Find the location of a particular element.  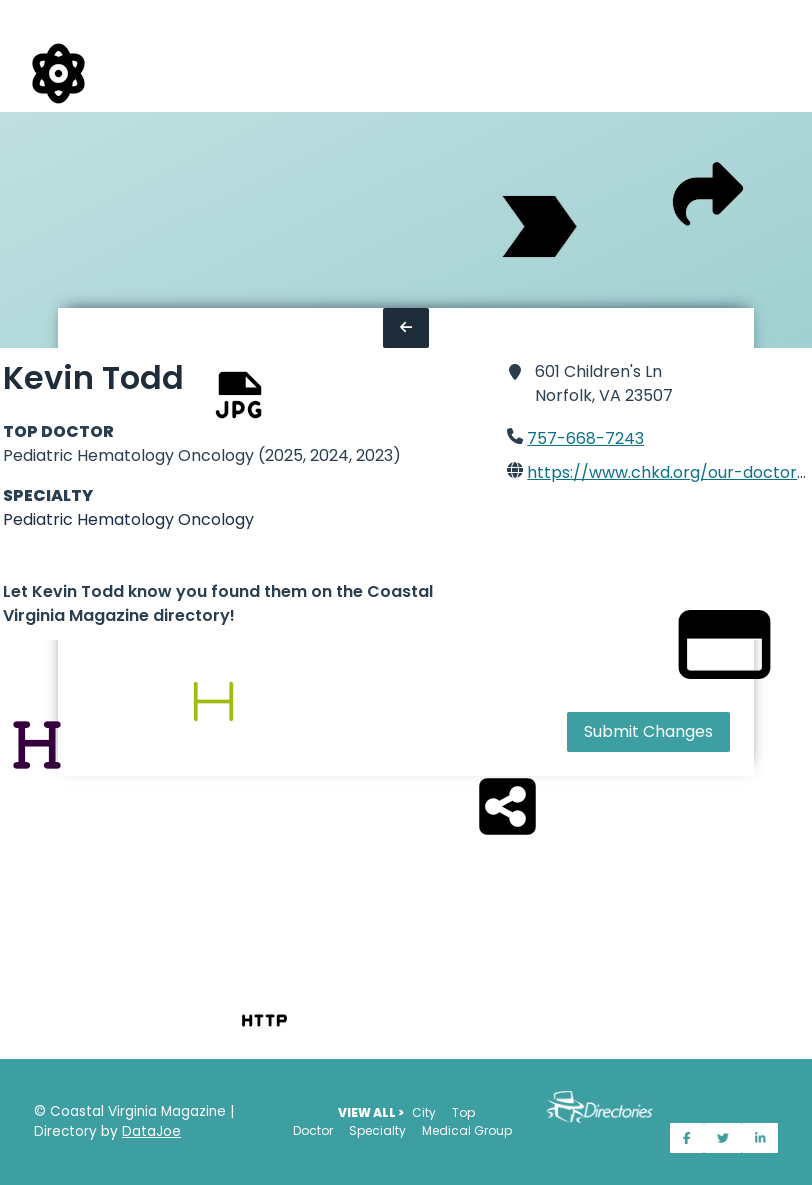

access science or chemistry features is located at coordinates (58, 73).